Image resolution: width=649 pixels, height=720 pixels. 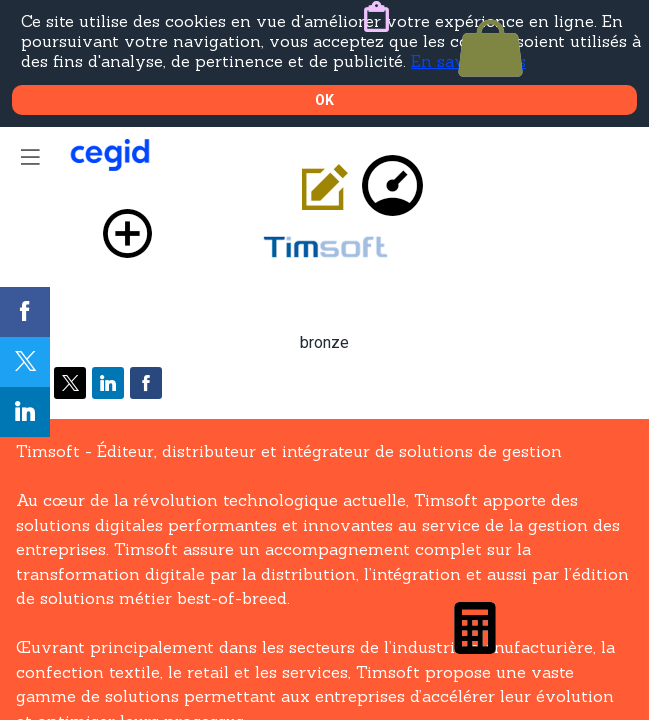 What do you see at coordinates (127, 233) in the screenshot?
I see `add a new item` at bounding box center [127, 233].